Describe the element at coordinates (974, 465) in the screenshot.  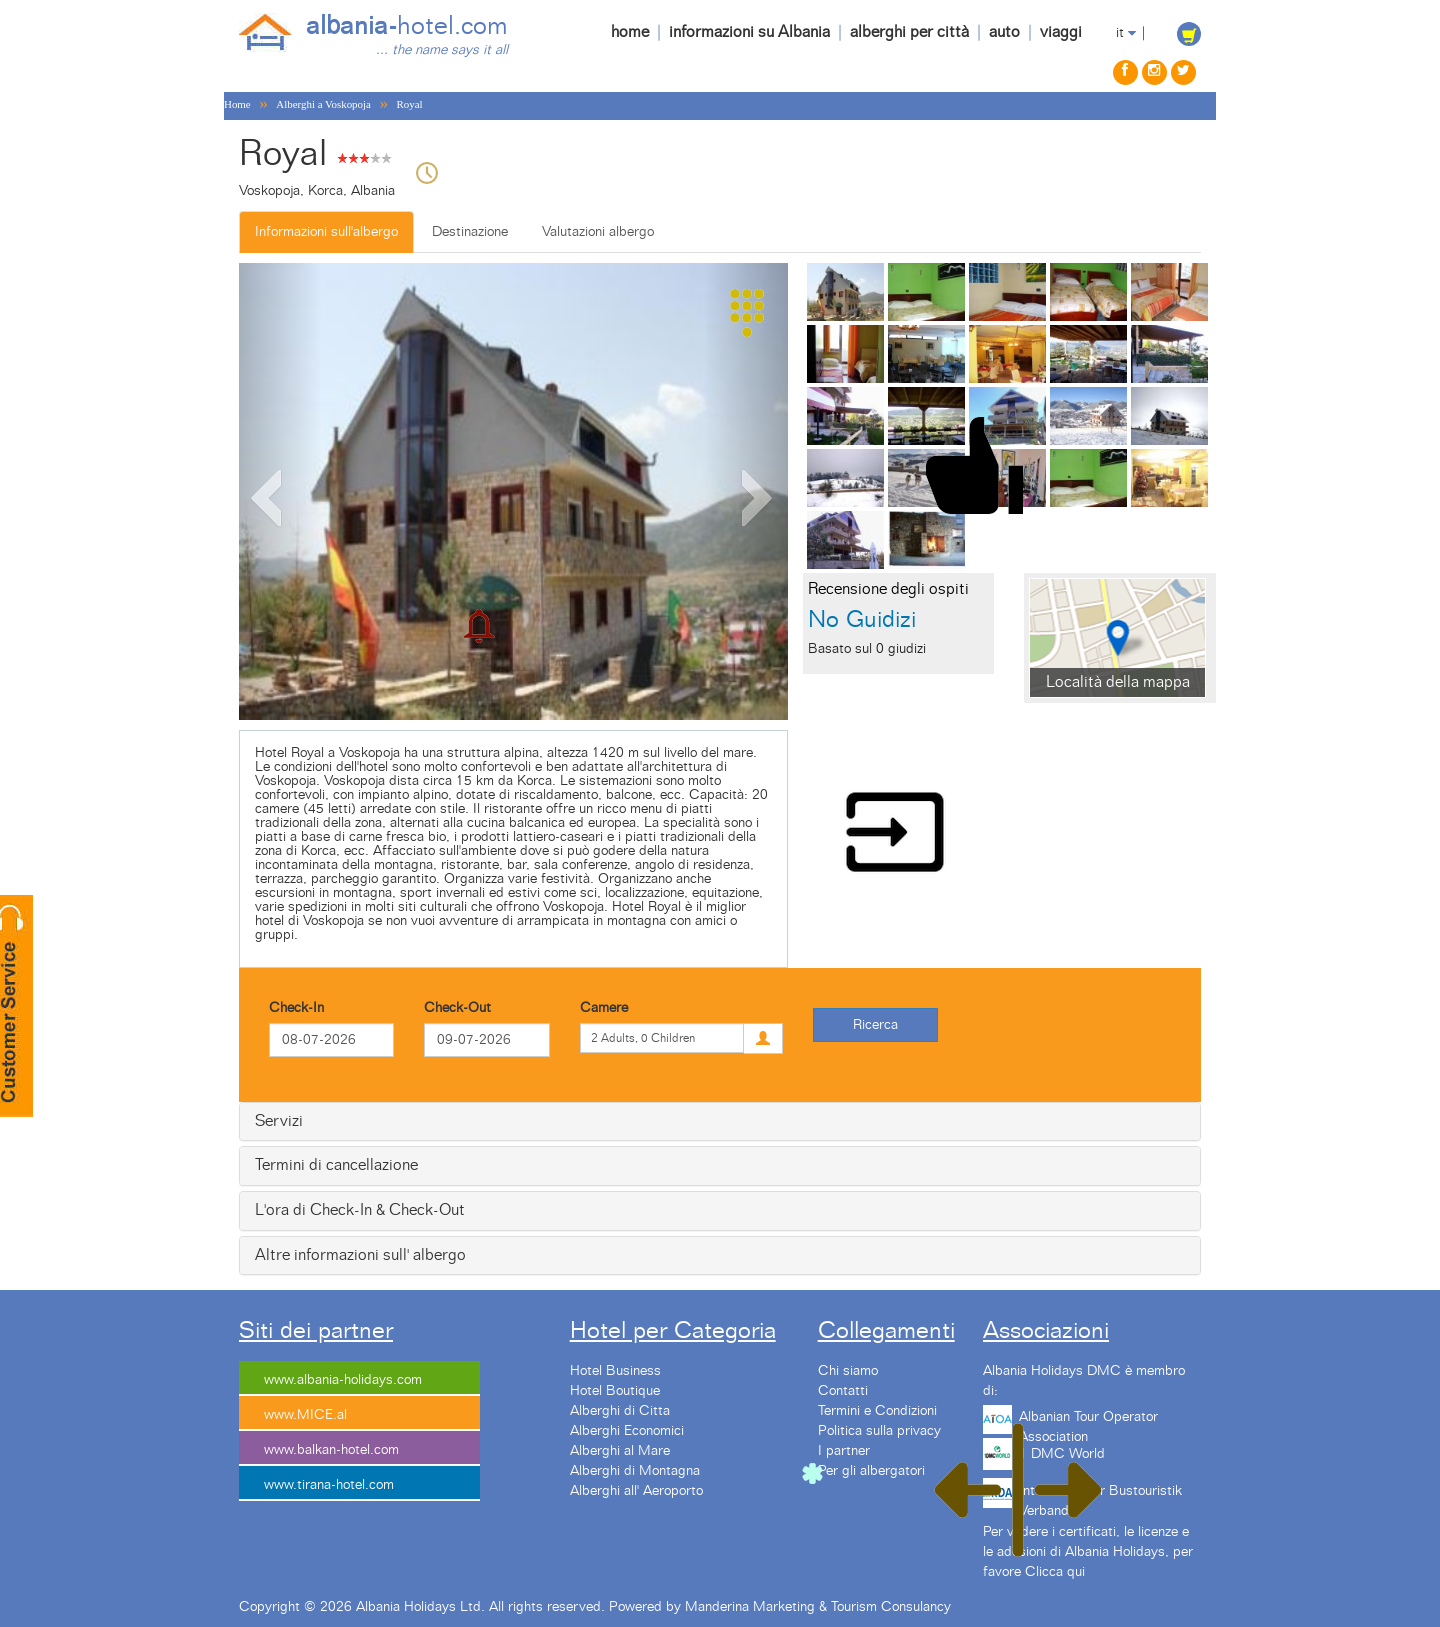
I see `like or approve this content` at that location.